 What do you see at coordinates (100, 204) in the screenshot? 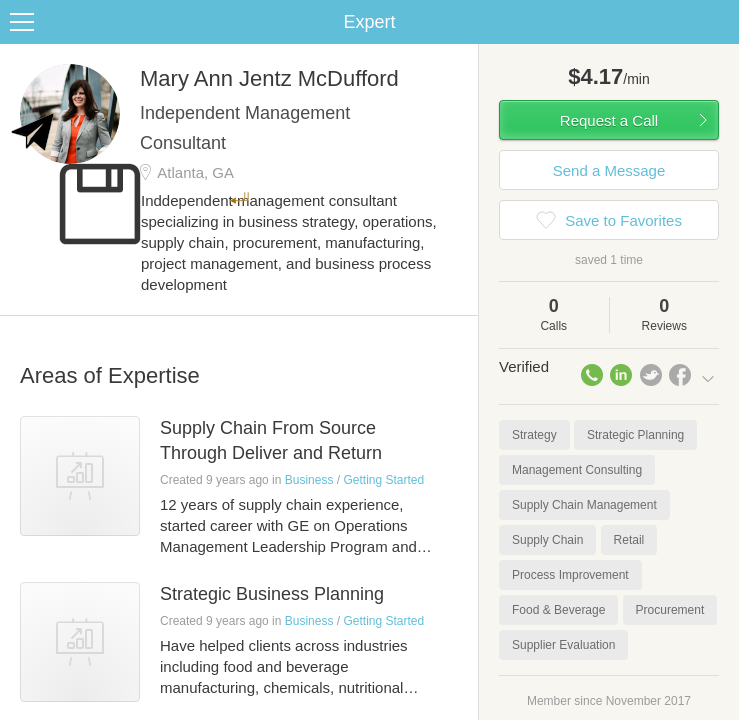
I see `save file to disk` at bounding box center [100, 204].